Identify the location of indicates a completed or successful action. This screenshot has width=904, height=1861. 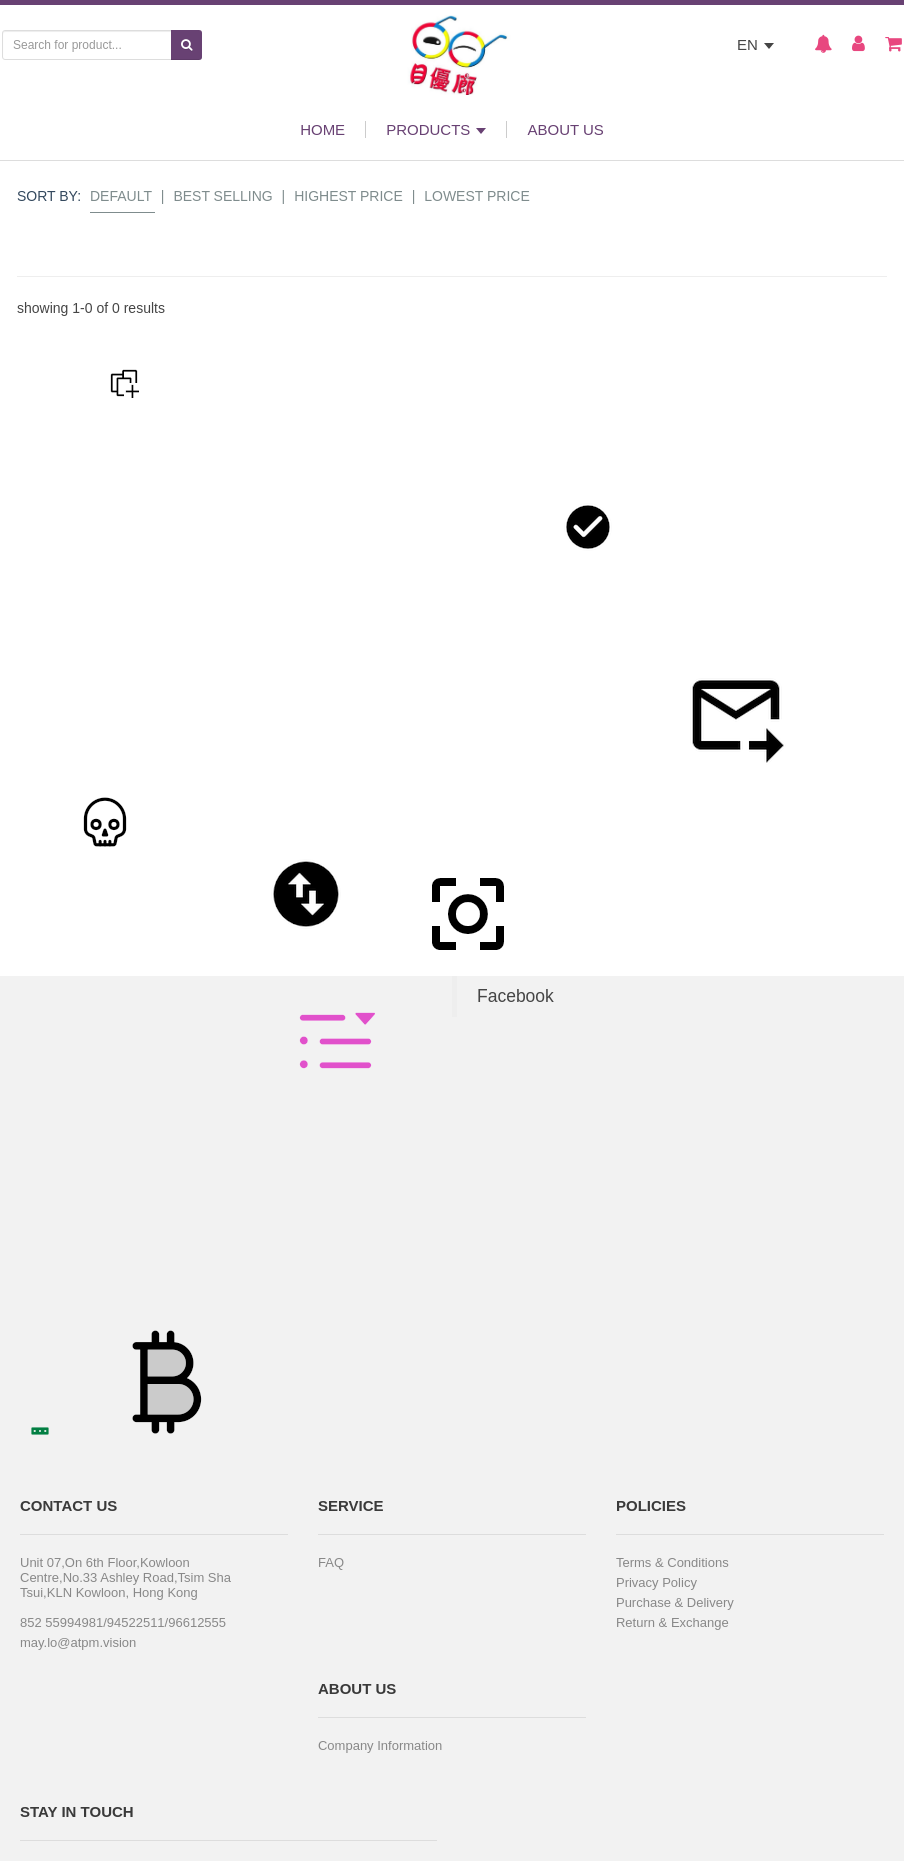
(588, 527).